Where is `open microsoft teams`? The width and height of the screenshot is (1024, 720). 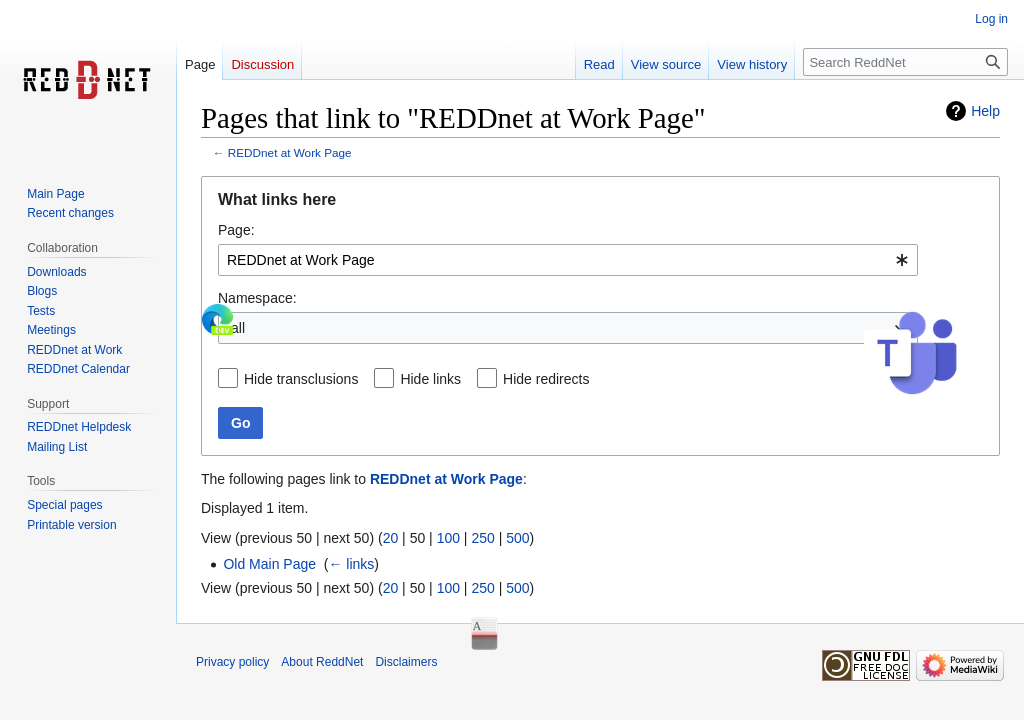 open microsoft teams is located at coordinates (911, 353).